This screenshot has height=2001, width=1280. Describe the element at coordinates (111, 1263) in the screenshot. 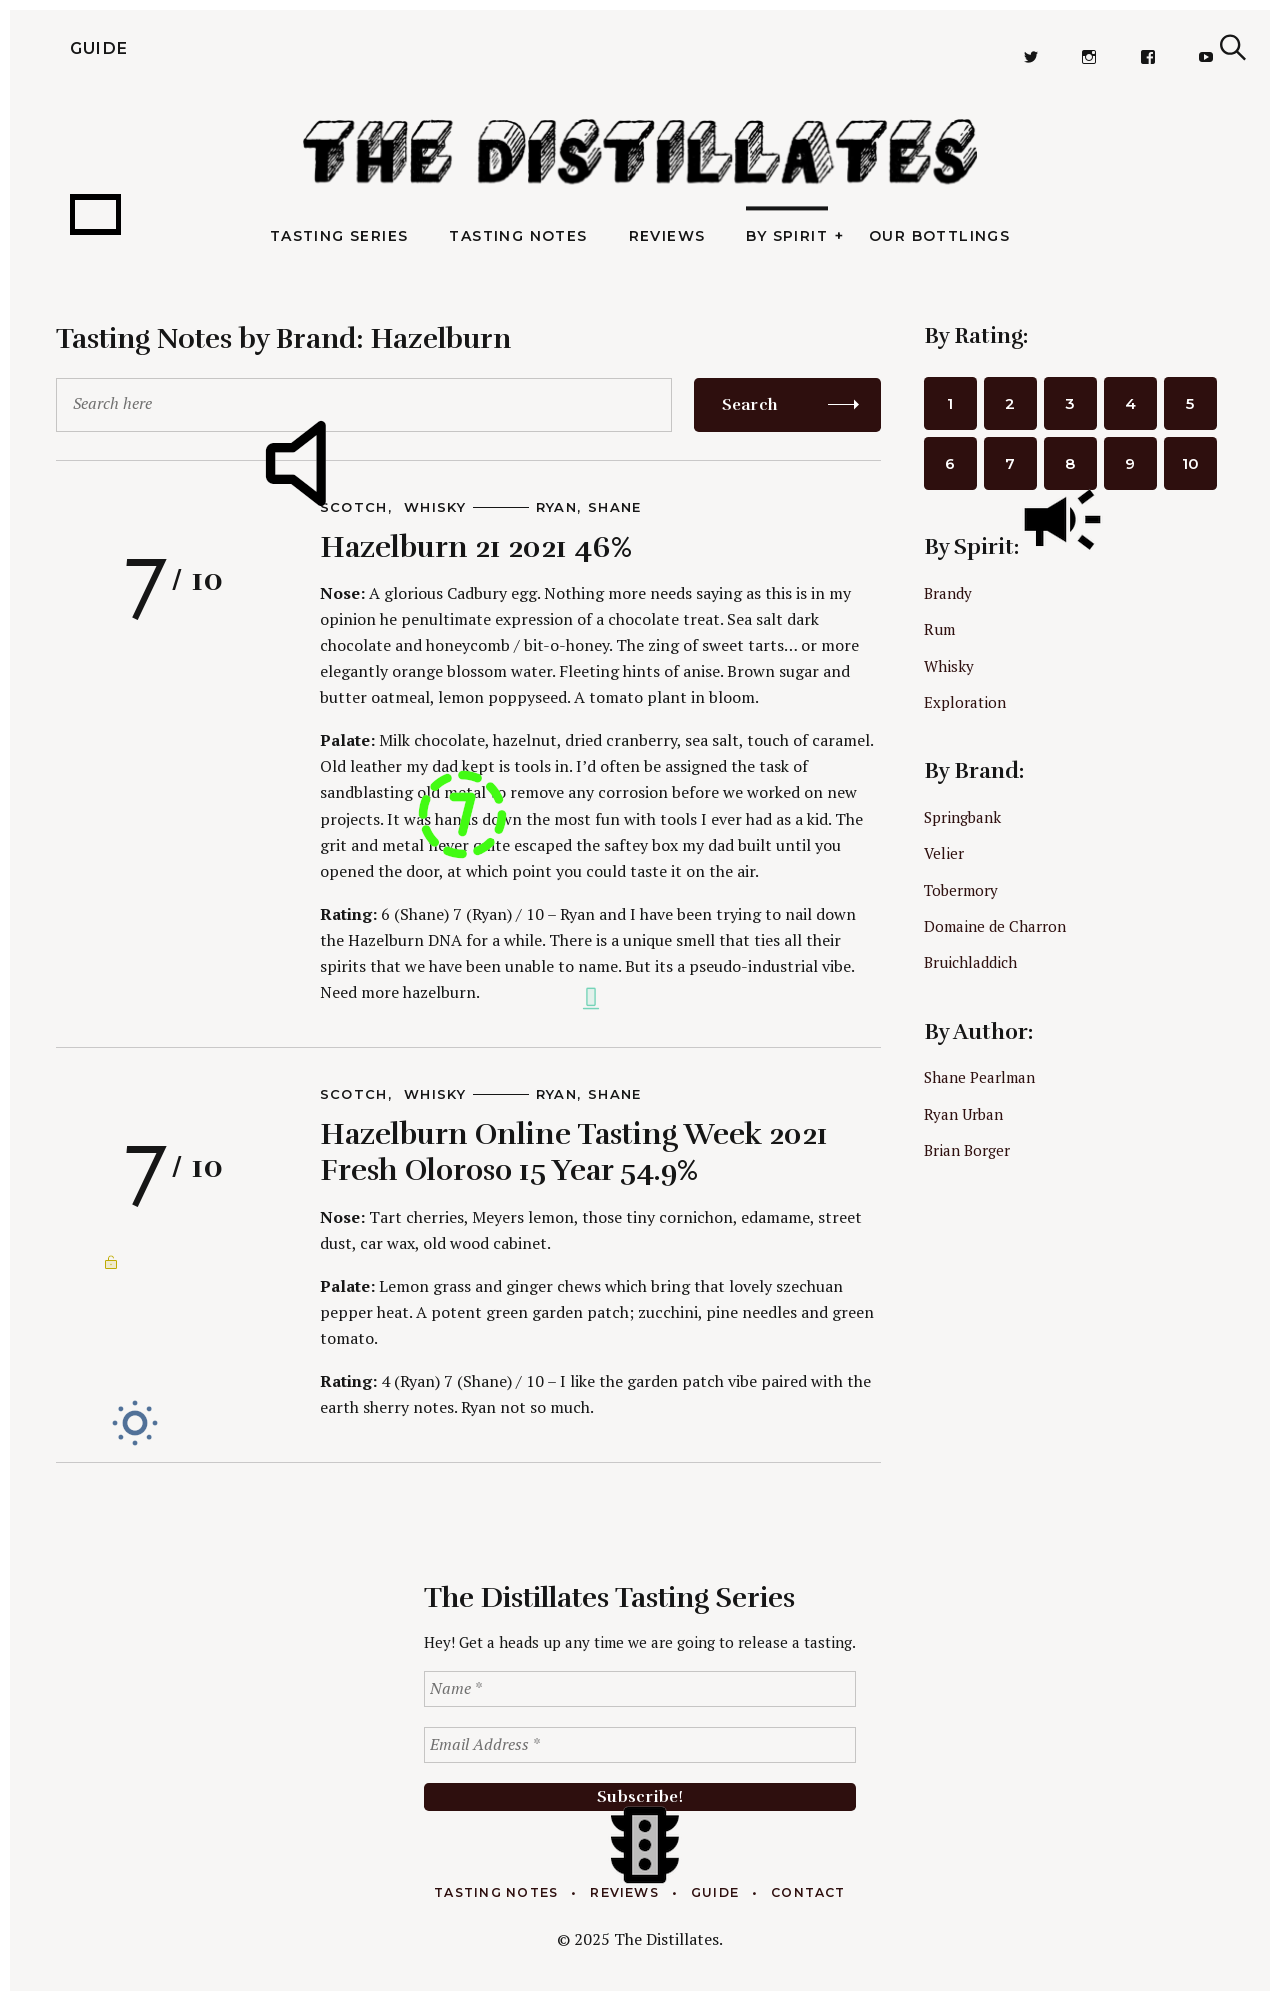

I see `unlock a protected item or feature` at that location.